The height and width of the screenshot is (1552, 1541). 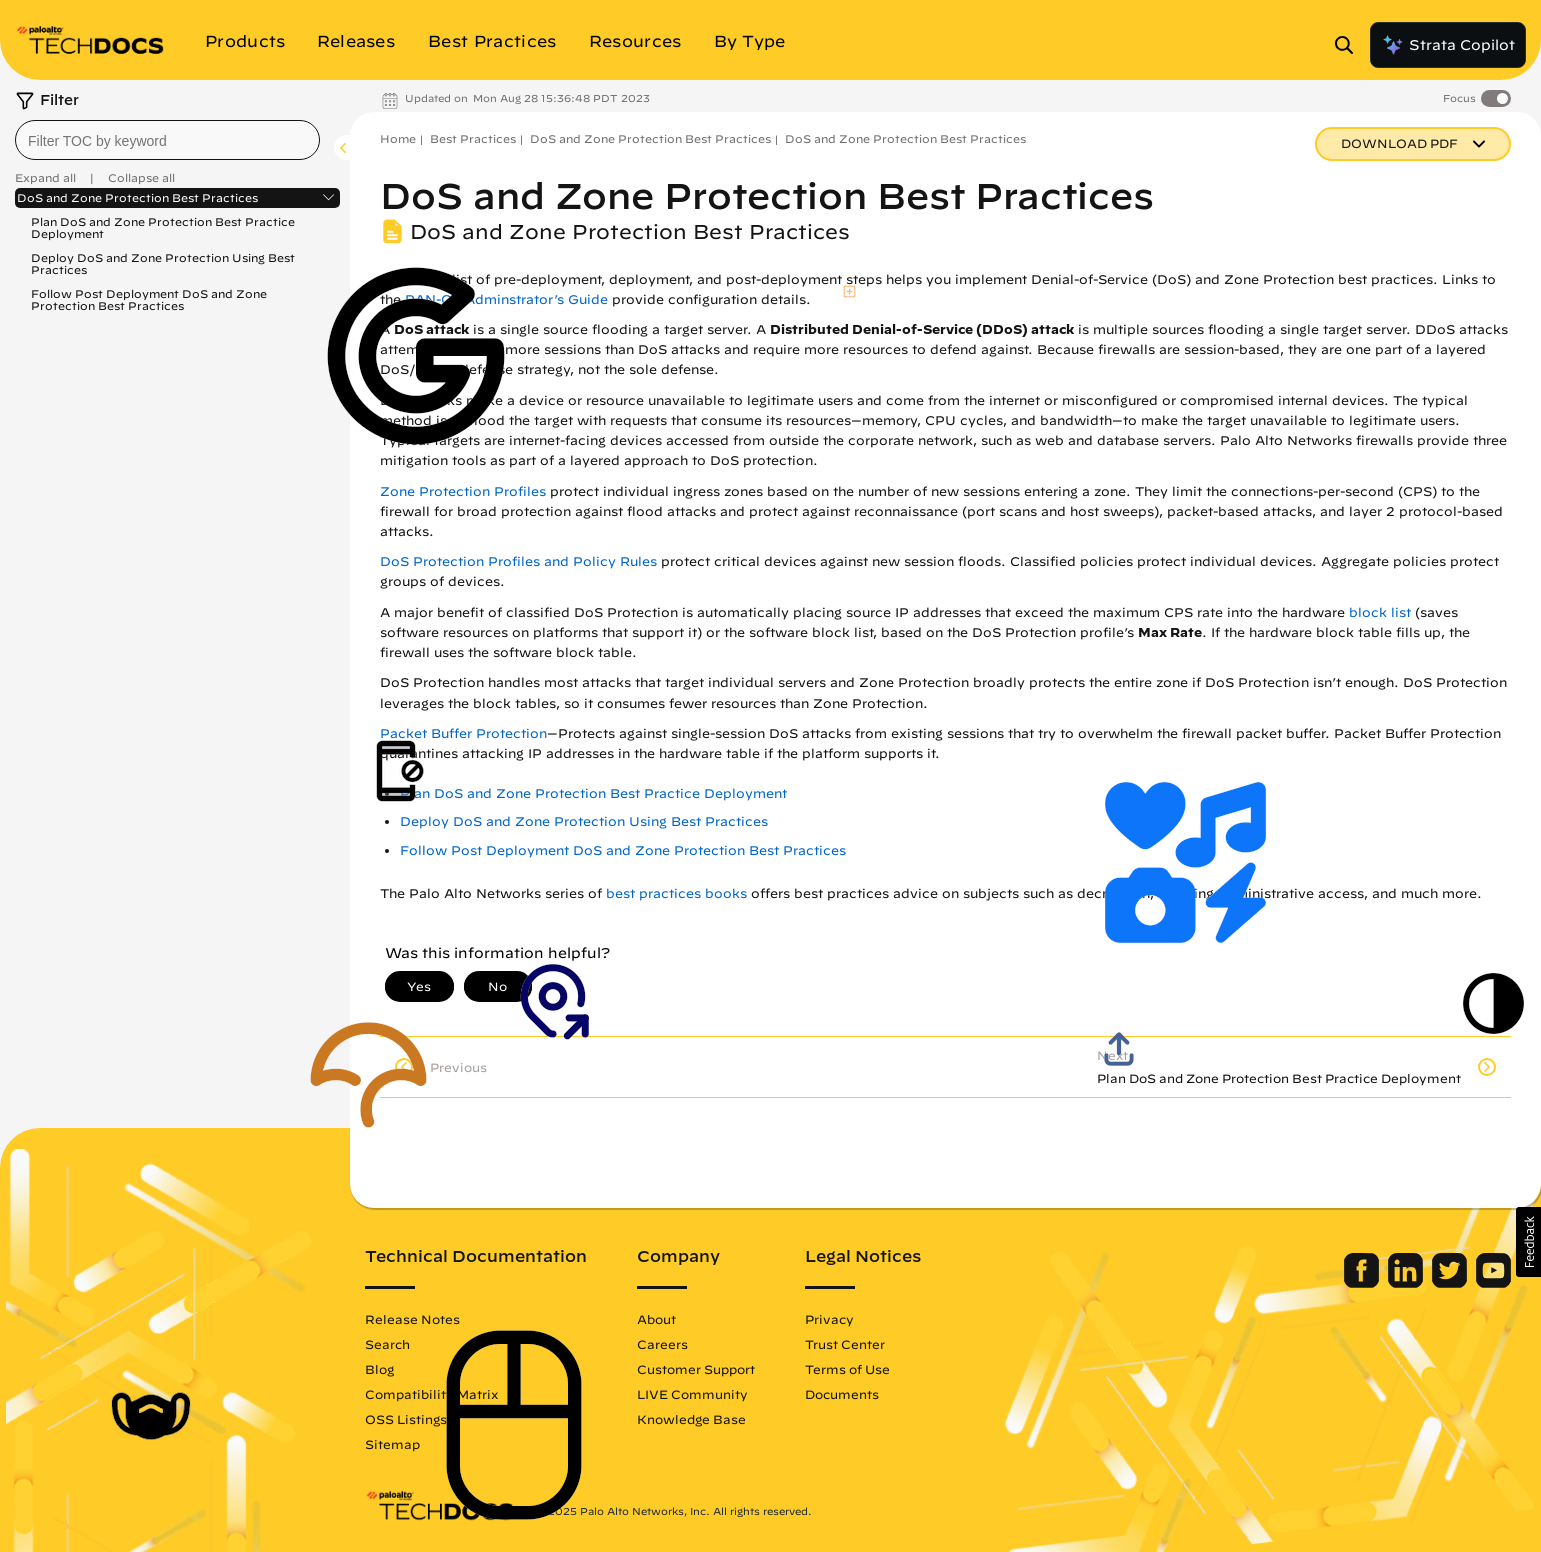 I want to click on mouse input device settings, so click(x=514, y=1425).